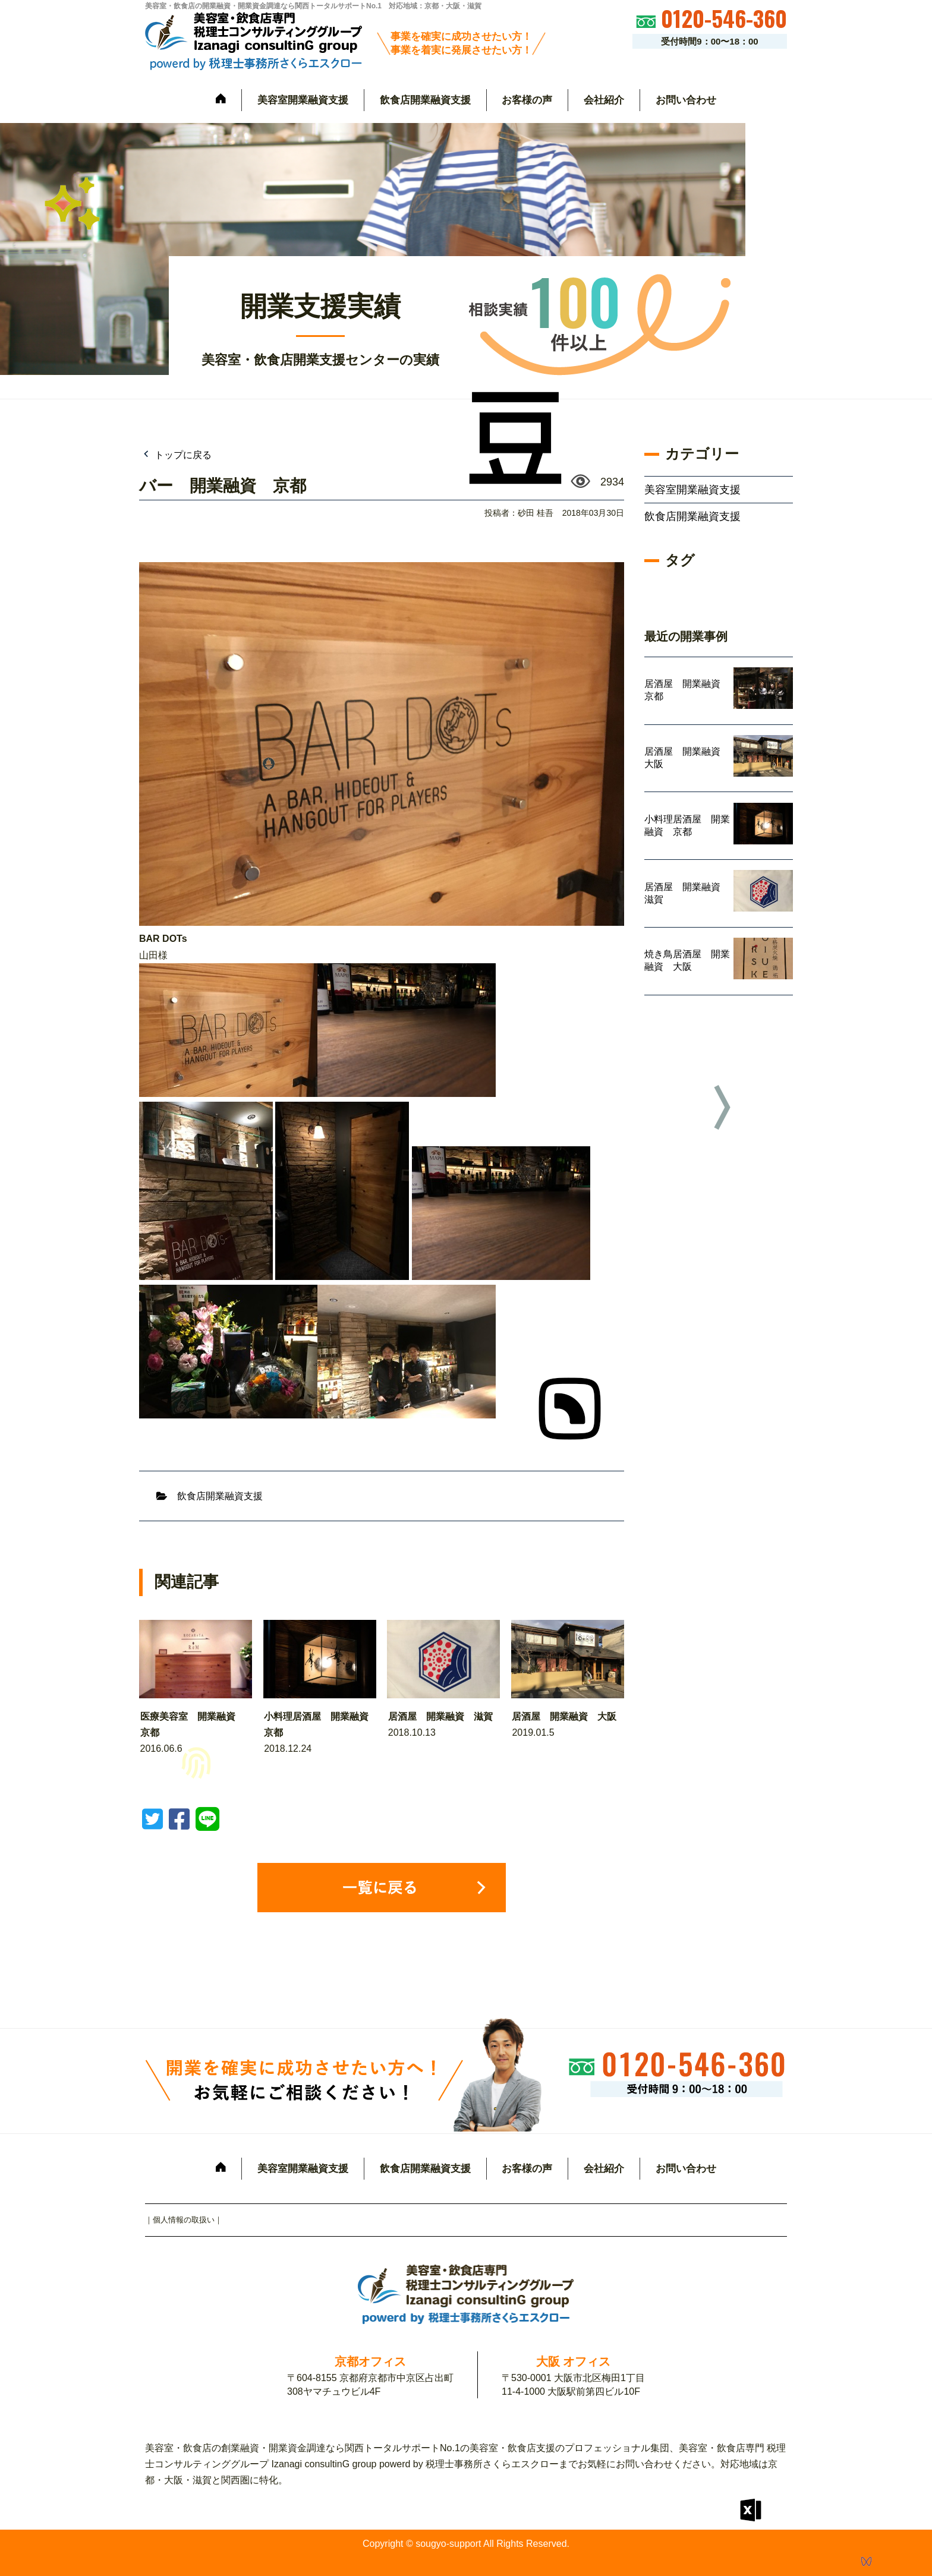 This screenshot has width=932, height=2576. Describe the element at coordinates (751, 2510) in the screenshot. I see `open or view an Excel spreadsheet file` at that location.